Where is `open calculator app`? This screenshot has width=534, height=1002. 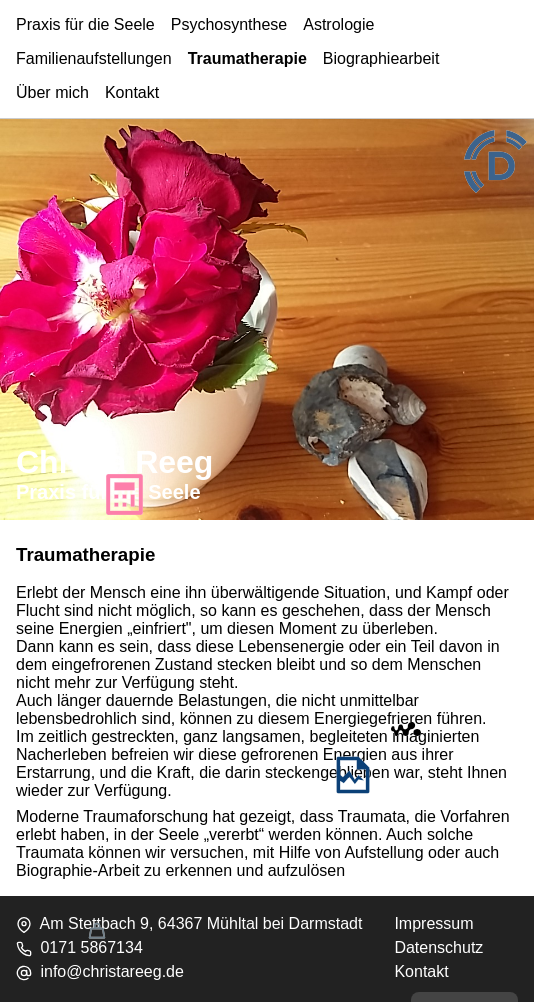
open calculator app is located at coordinates (124, 494).